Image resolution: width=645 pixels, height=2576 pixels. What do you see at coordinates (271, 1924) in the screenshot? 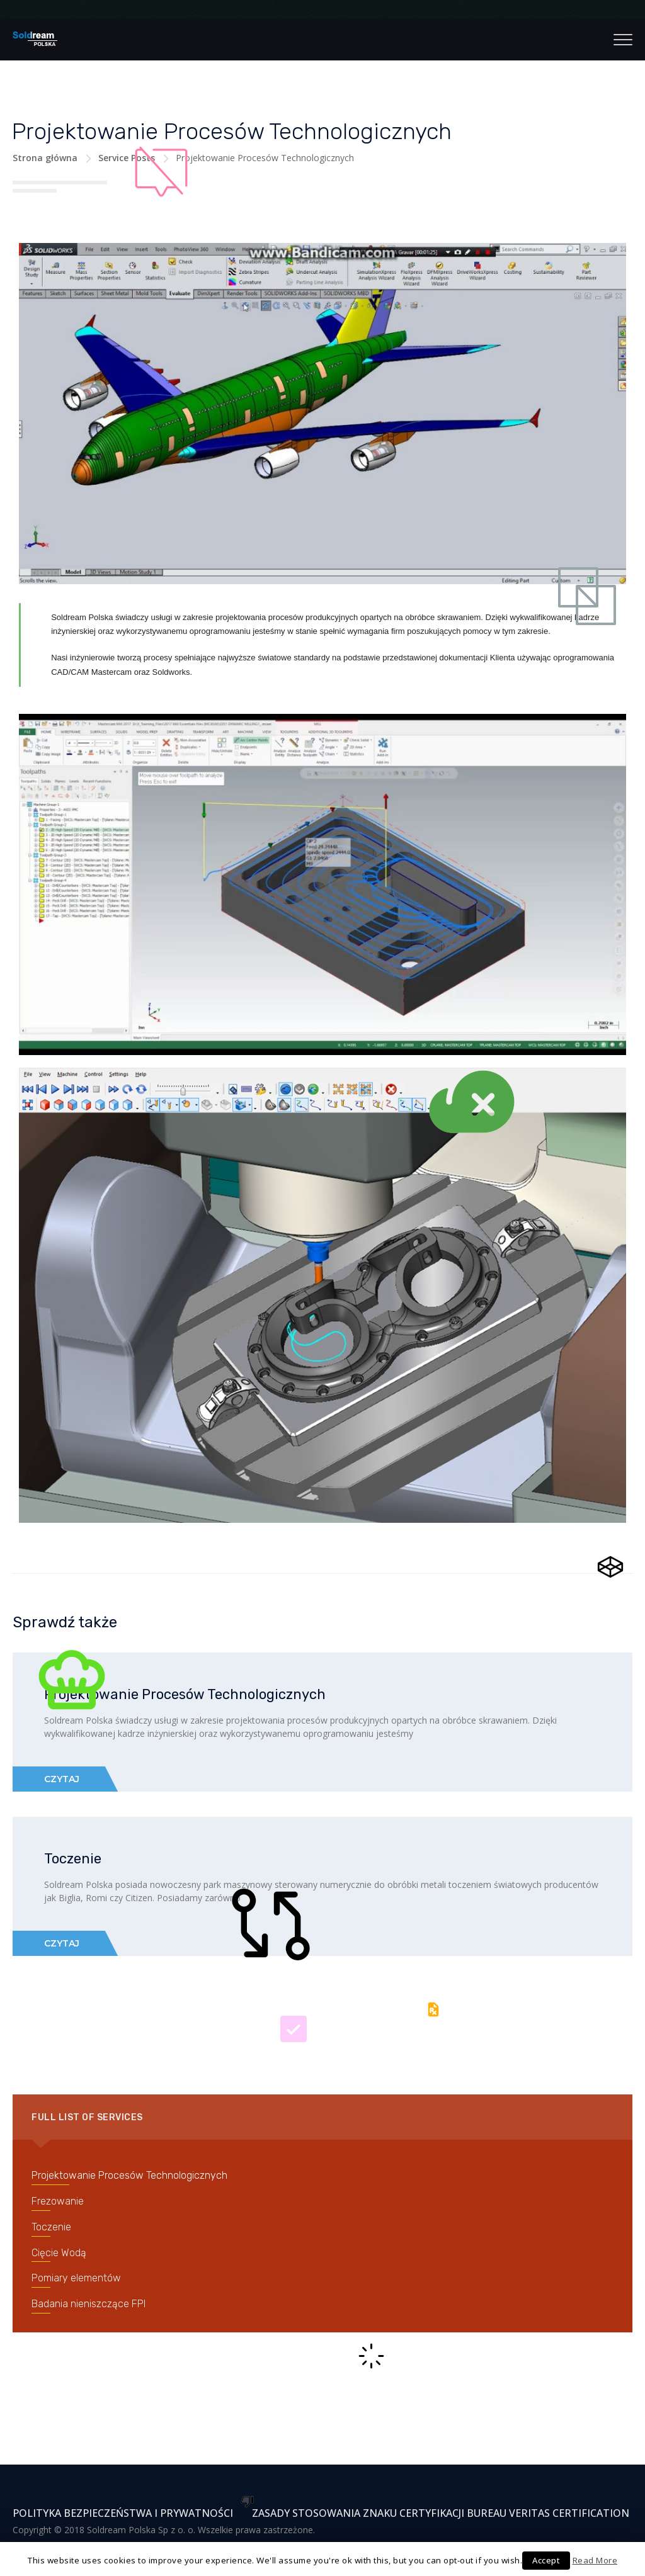
I see `view code changes between versions` at bounding box center [271, 1924].